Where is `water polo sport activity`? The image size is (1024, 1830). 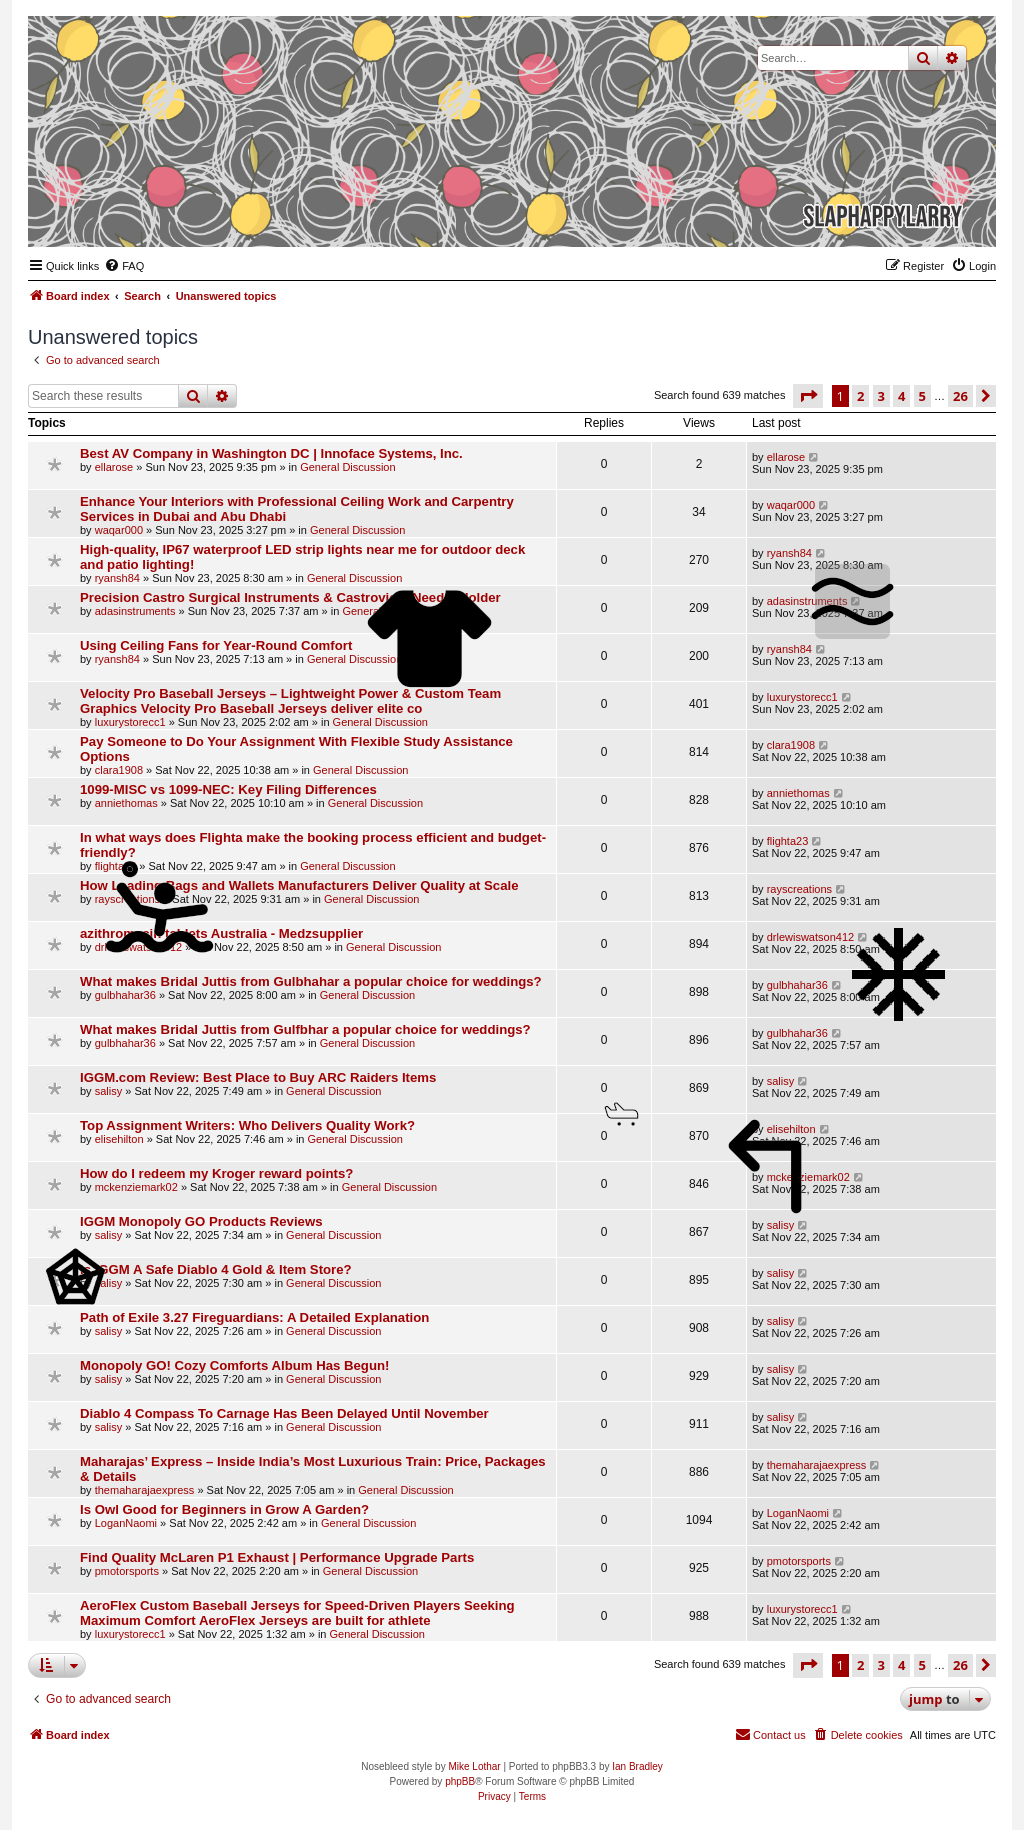 water polo sport activity is located at coordinates (159, 909).